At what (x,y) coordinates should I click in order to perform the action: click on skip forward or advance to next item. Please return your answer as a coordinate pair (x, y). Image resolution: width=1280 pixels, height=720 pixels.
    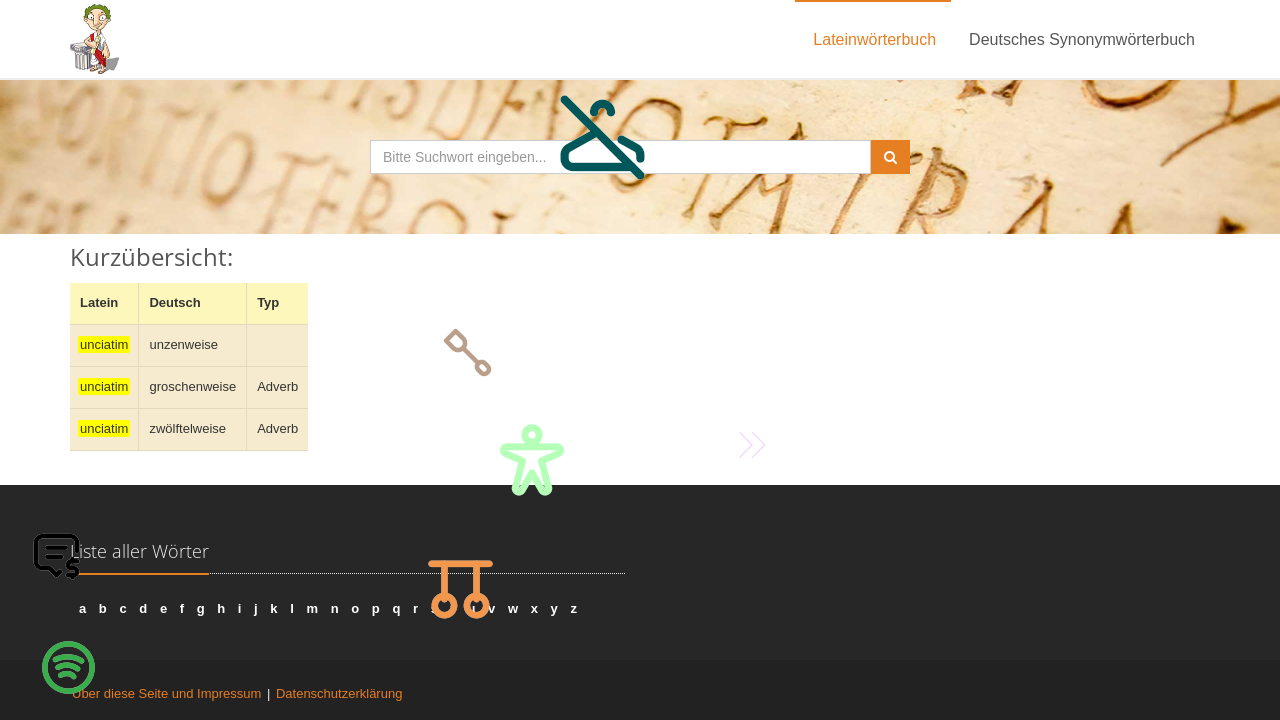
    Looking at the image, I should click on (751, 445).